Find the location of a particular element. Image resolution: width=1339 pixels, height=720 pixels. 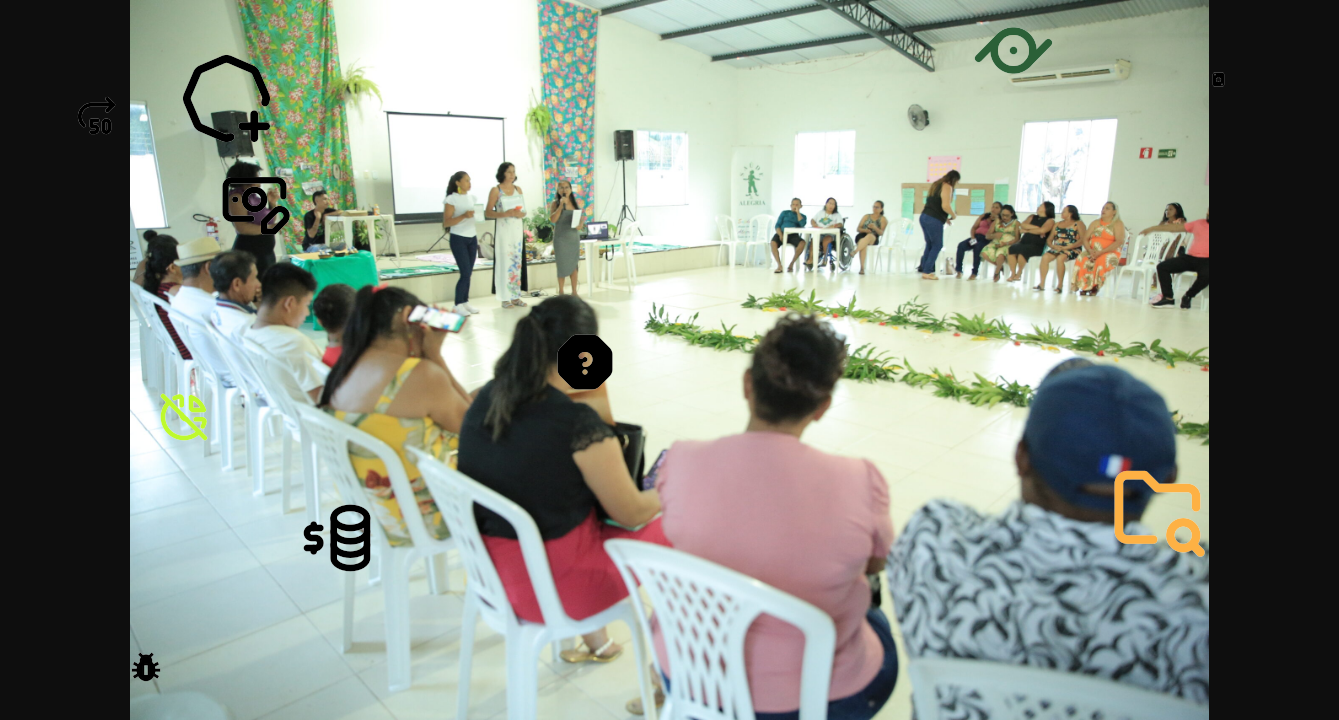

view starred or favorite playing cards is located at coordinates (1218, 79).